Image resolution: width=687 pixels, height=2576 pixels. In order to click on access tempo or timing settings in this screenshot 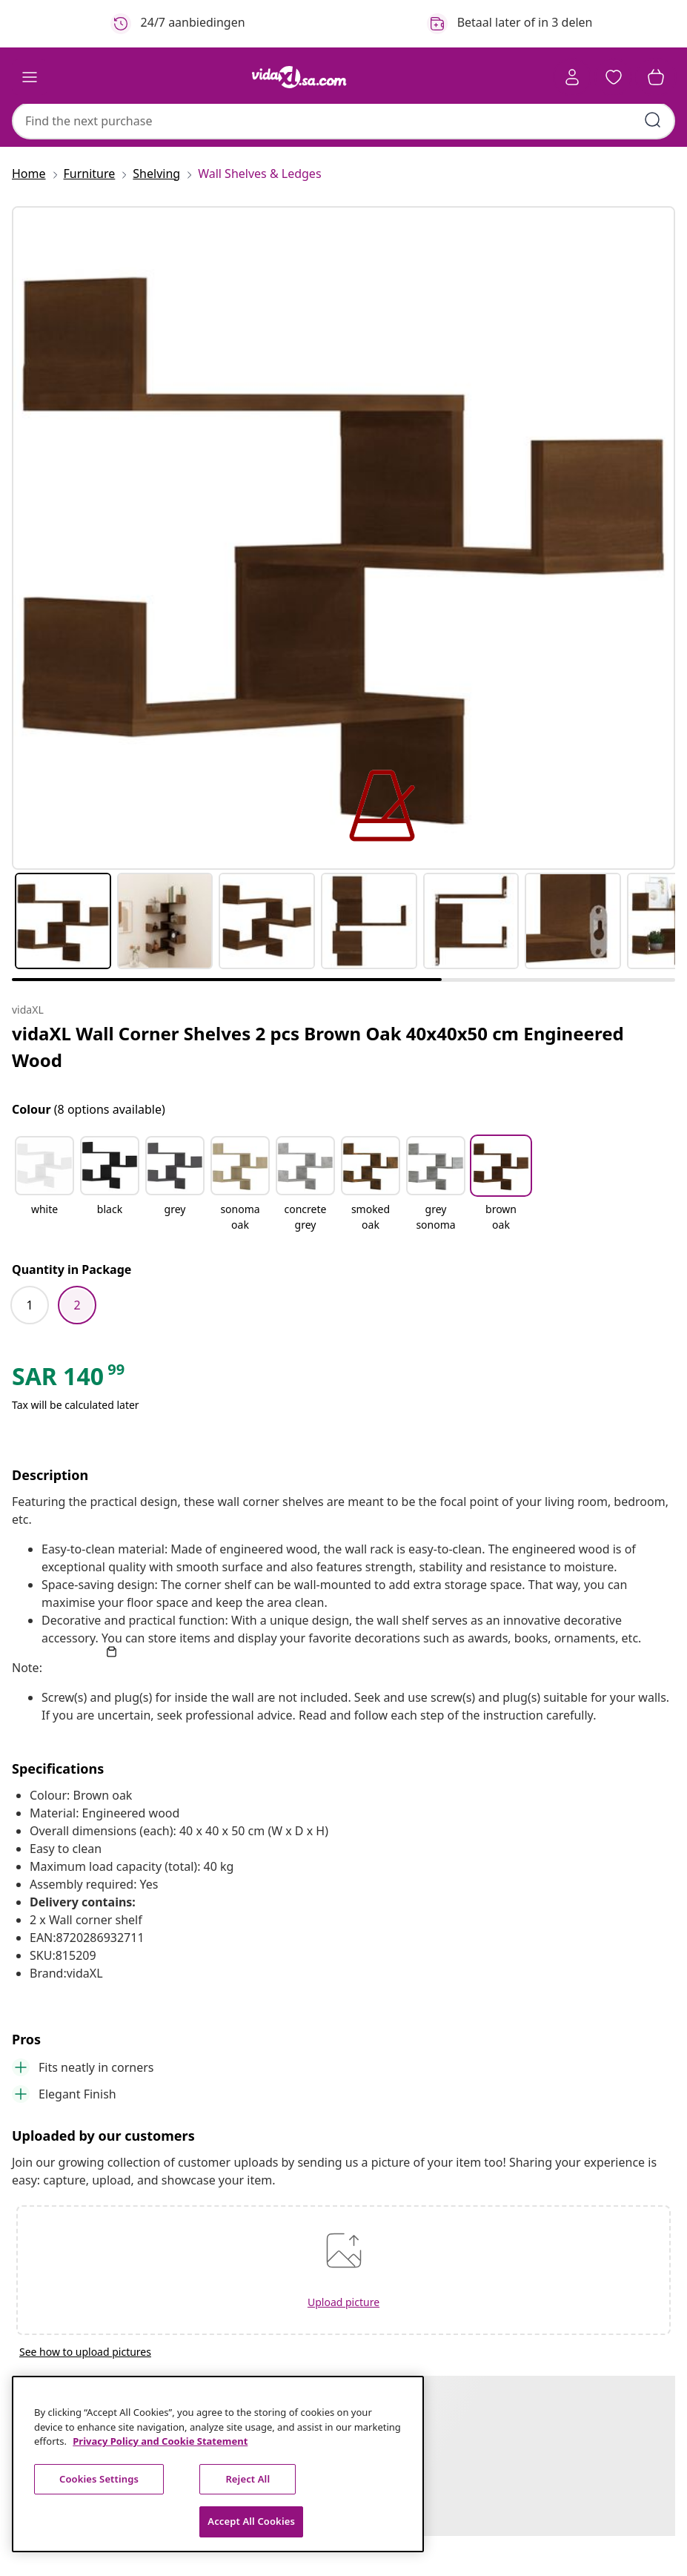, I will do `click(382, 805)`.